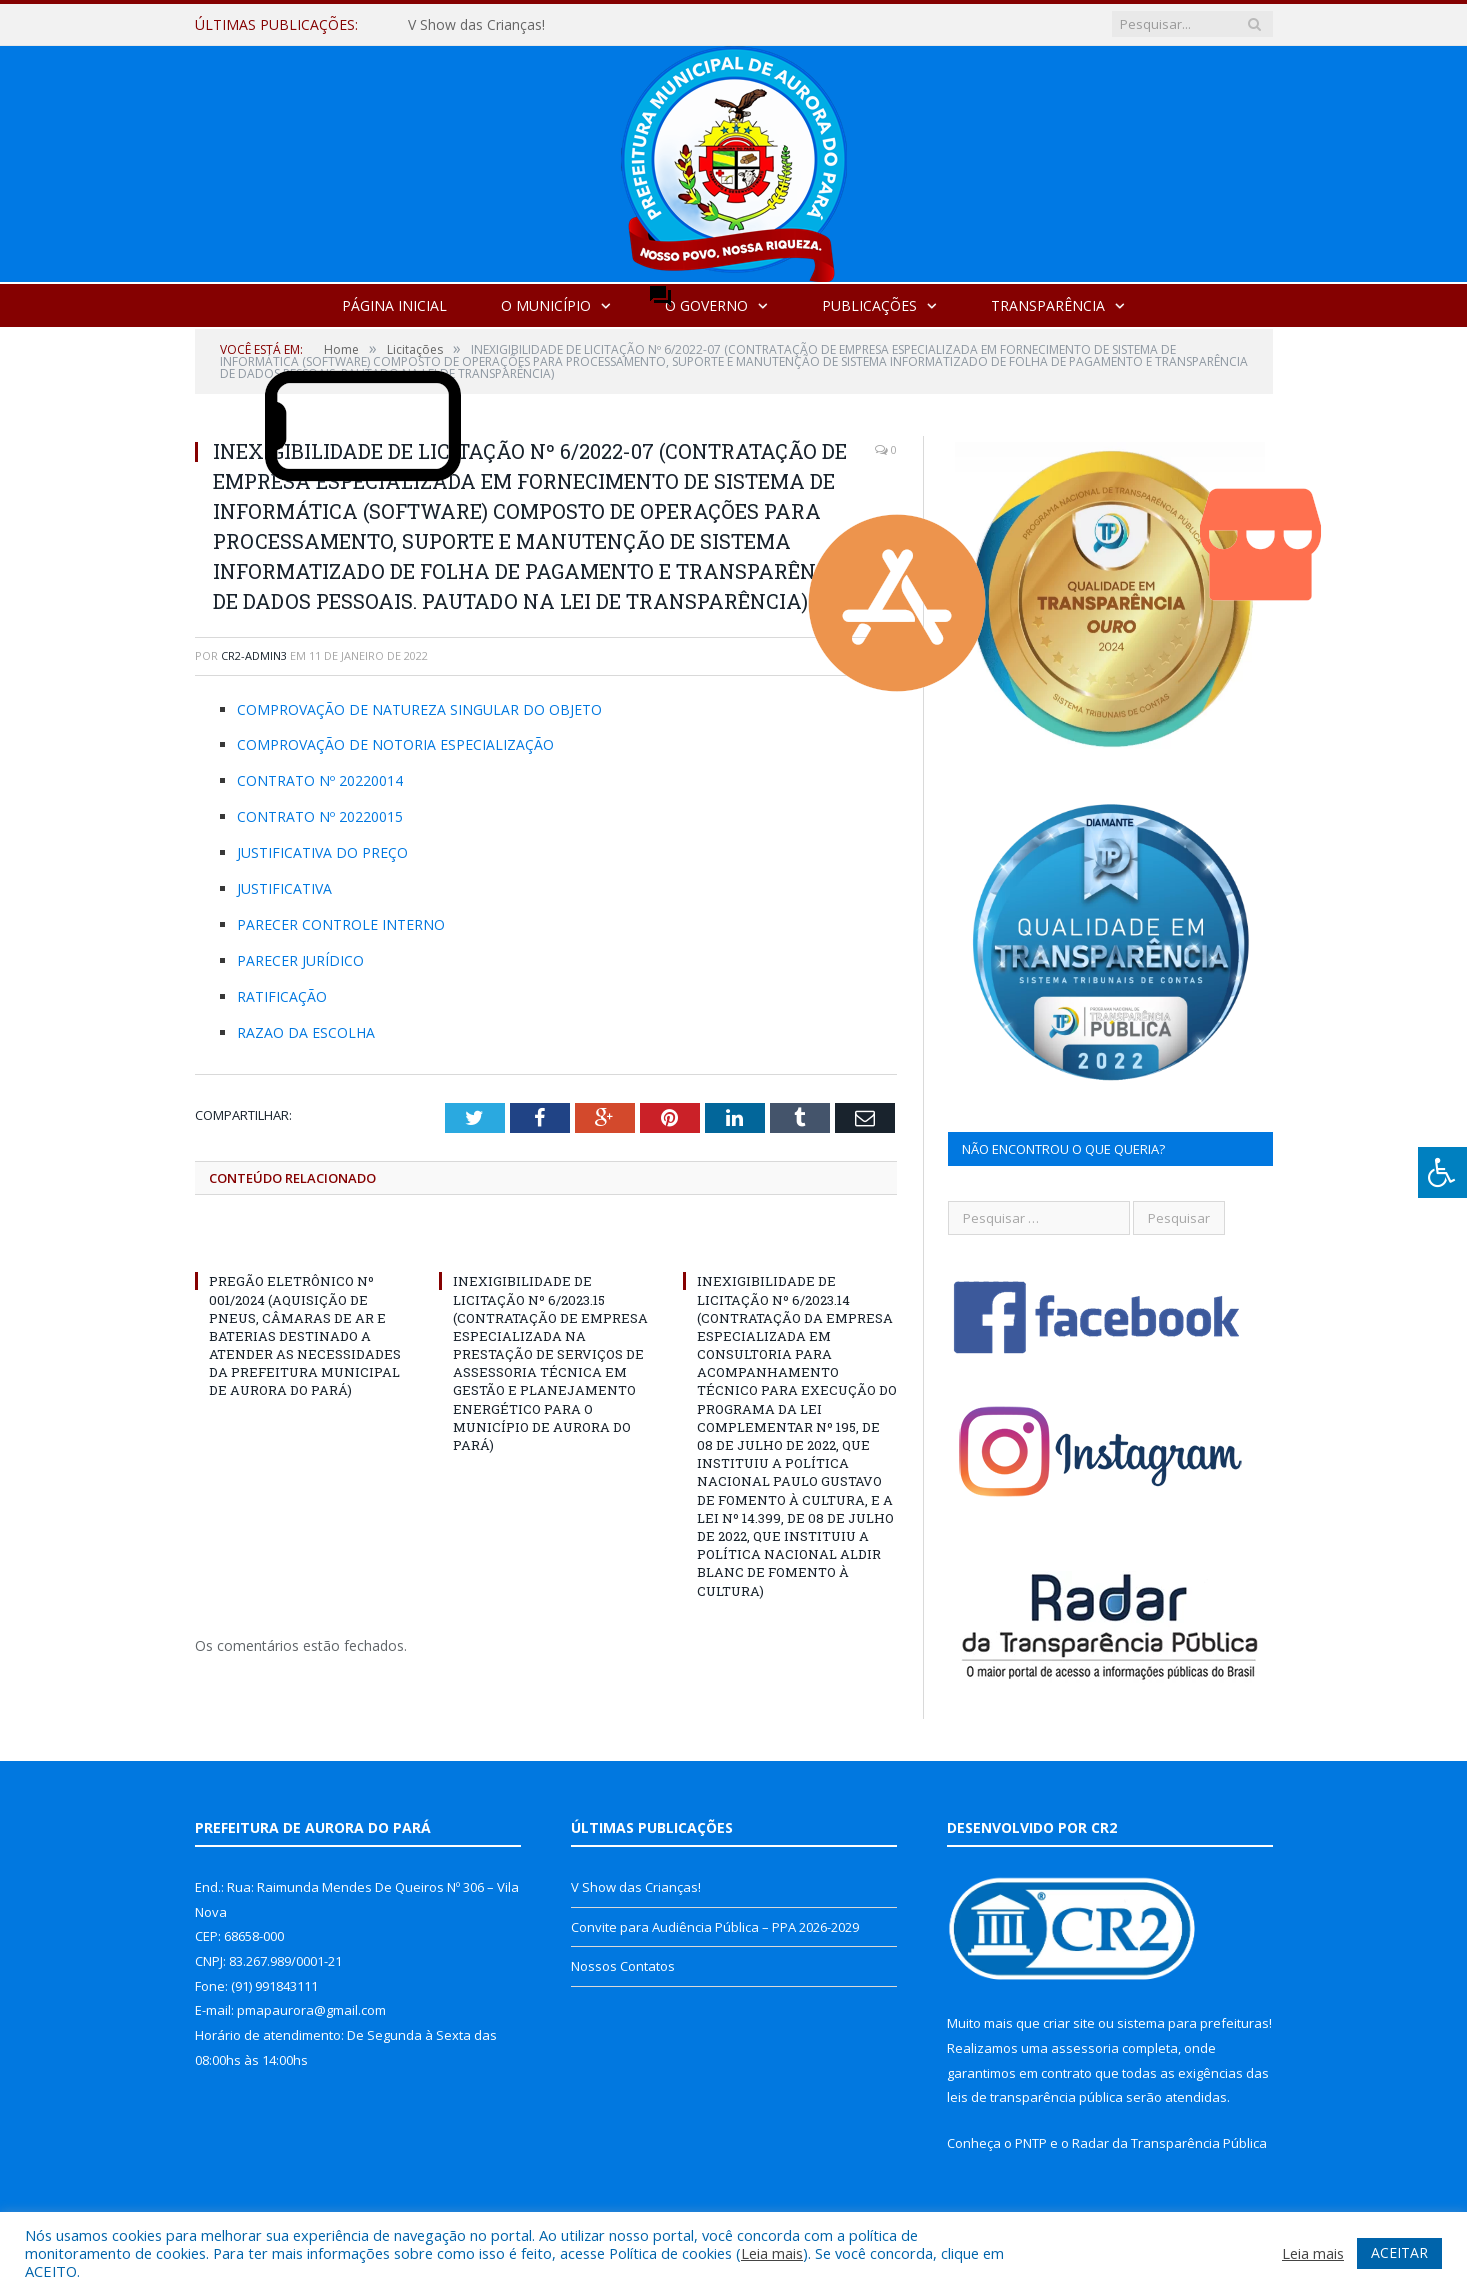  I want to click on rotate device to landscape mode, so click(363, 426).